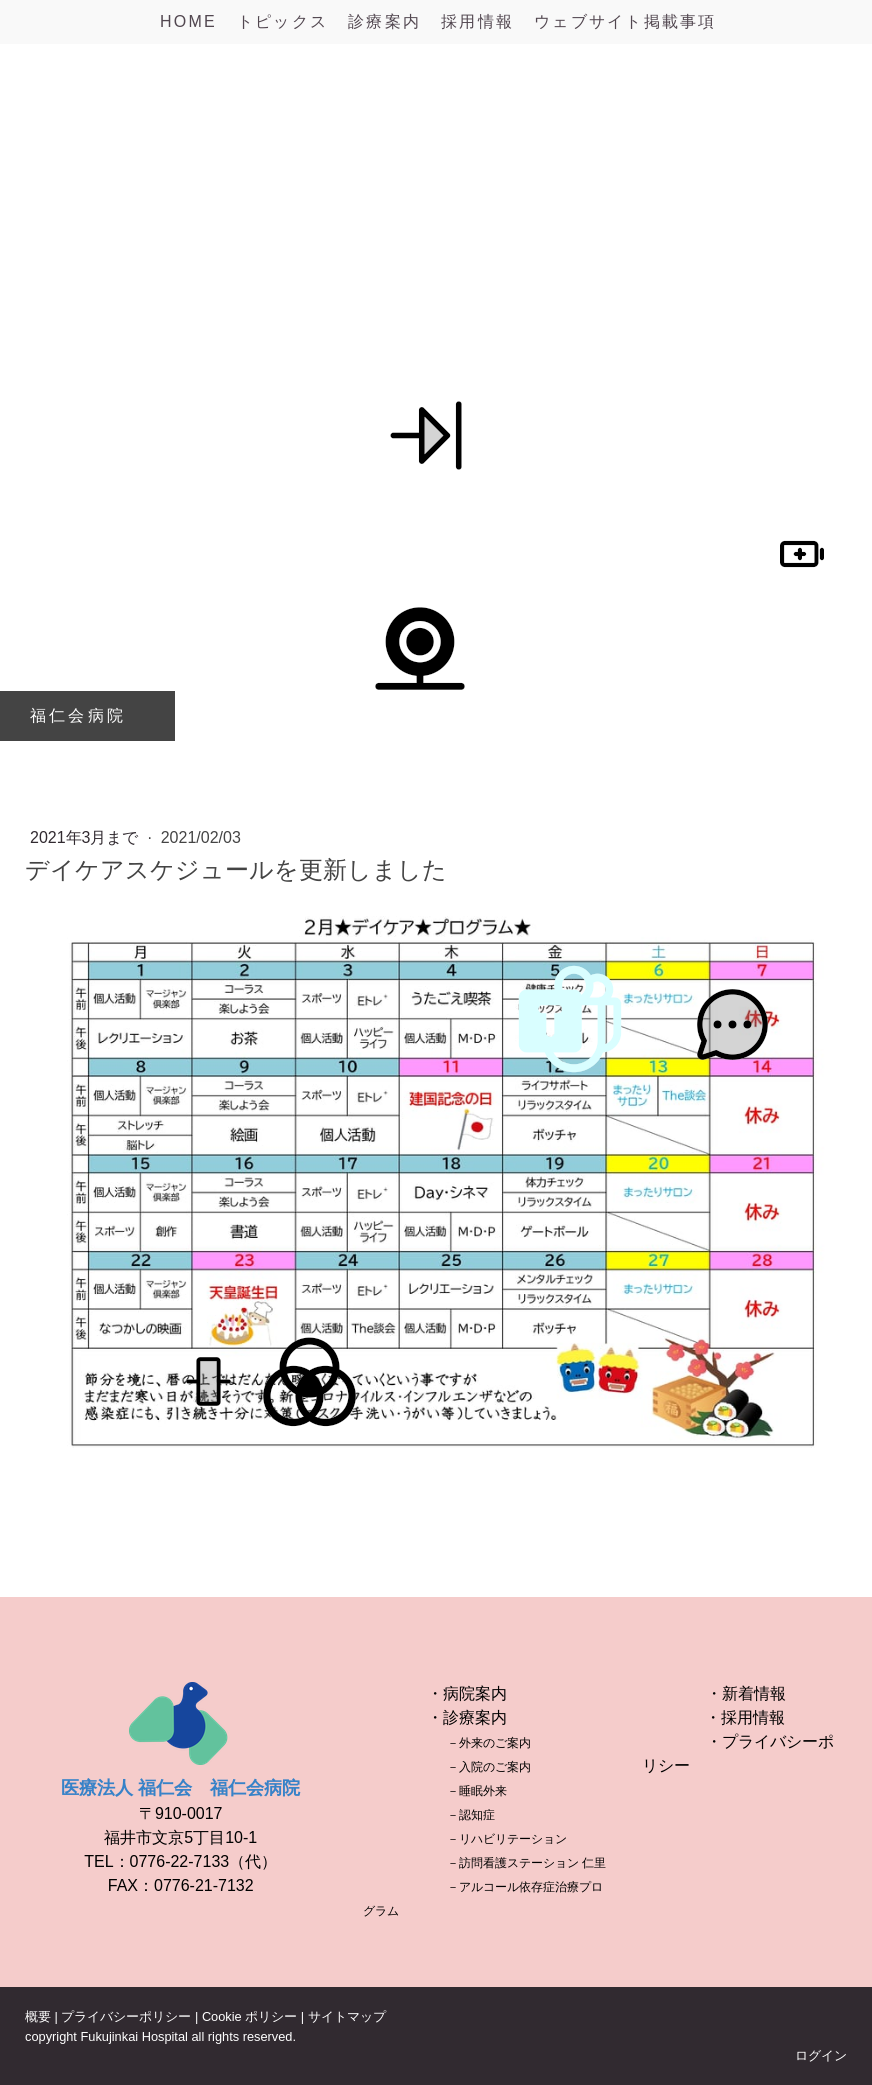 This screenshot has height=2085, width=872. What do you see at coordinates (427, 435) in the screenshot?
I see `skip to end of content` at bounding box center [427, 435].